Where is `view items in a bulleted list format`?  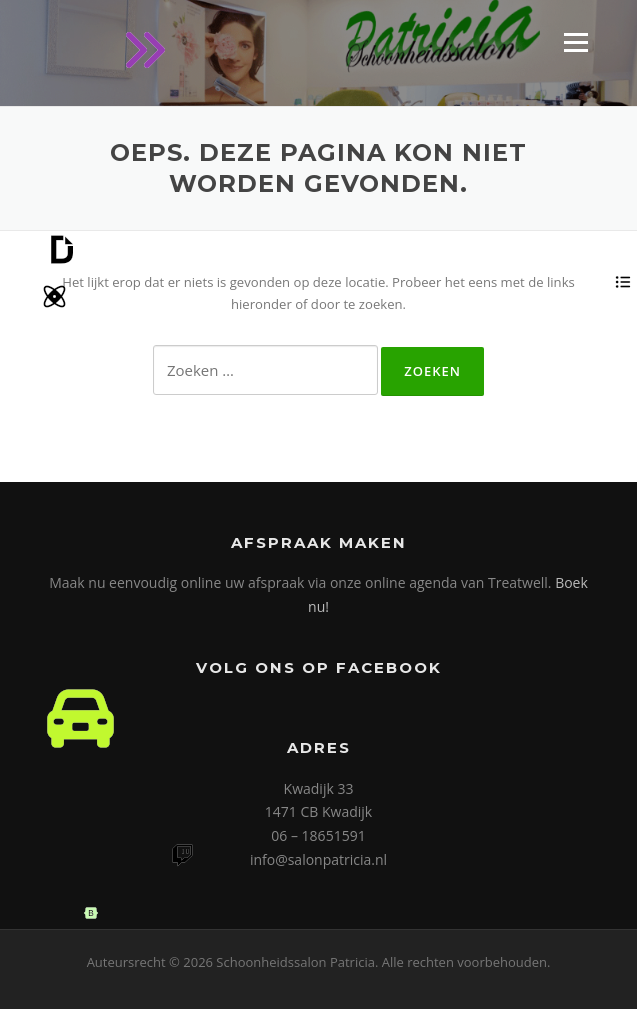
view items in a bulleted list format is located at coordinates (623, 282).